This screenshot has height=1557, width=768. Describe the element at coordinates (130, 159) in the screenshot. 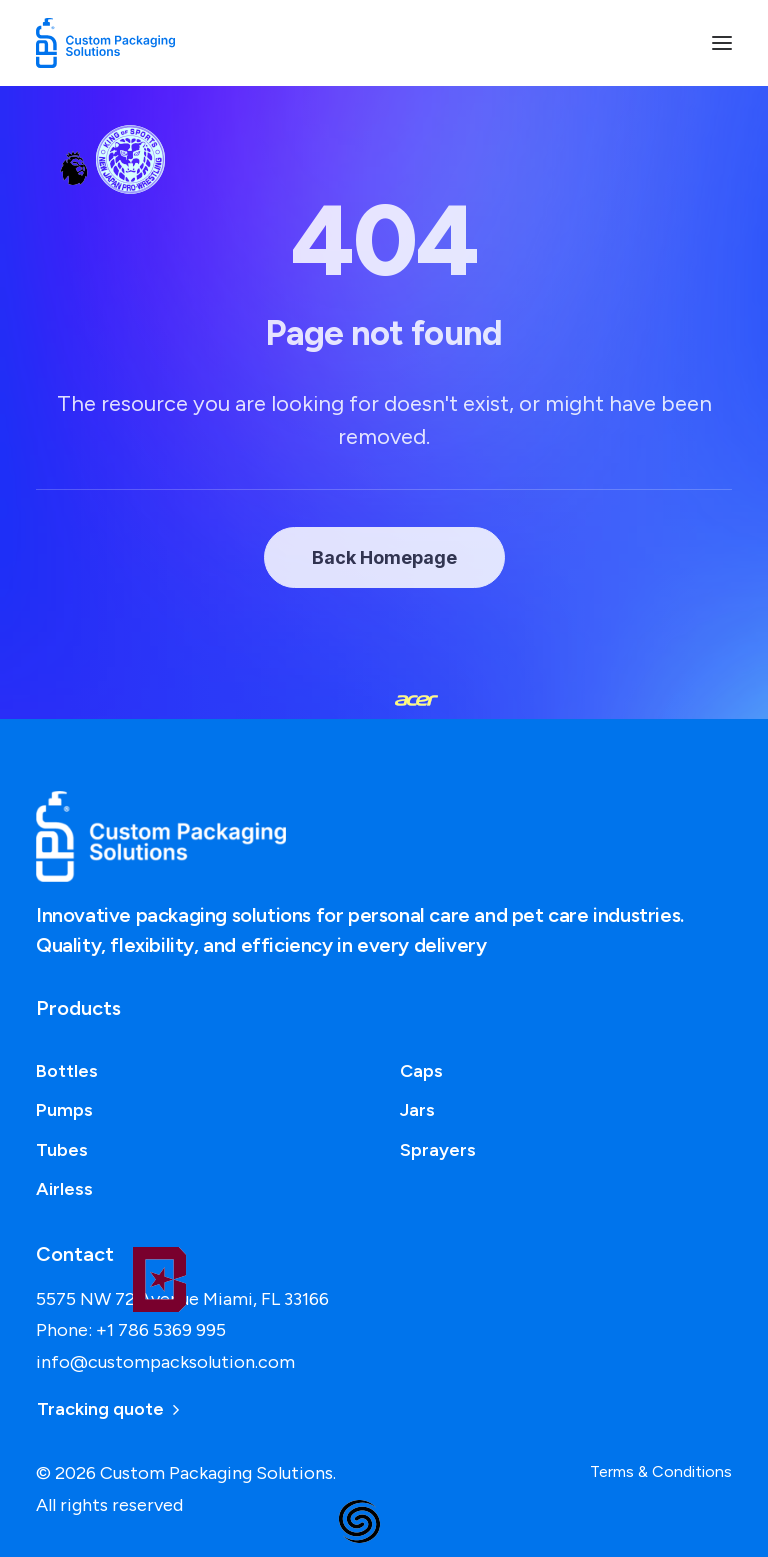

I see `new japan pro-wrestling official logo` at that location.